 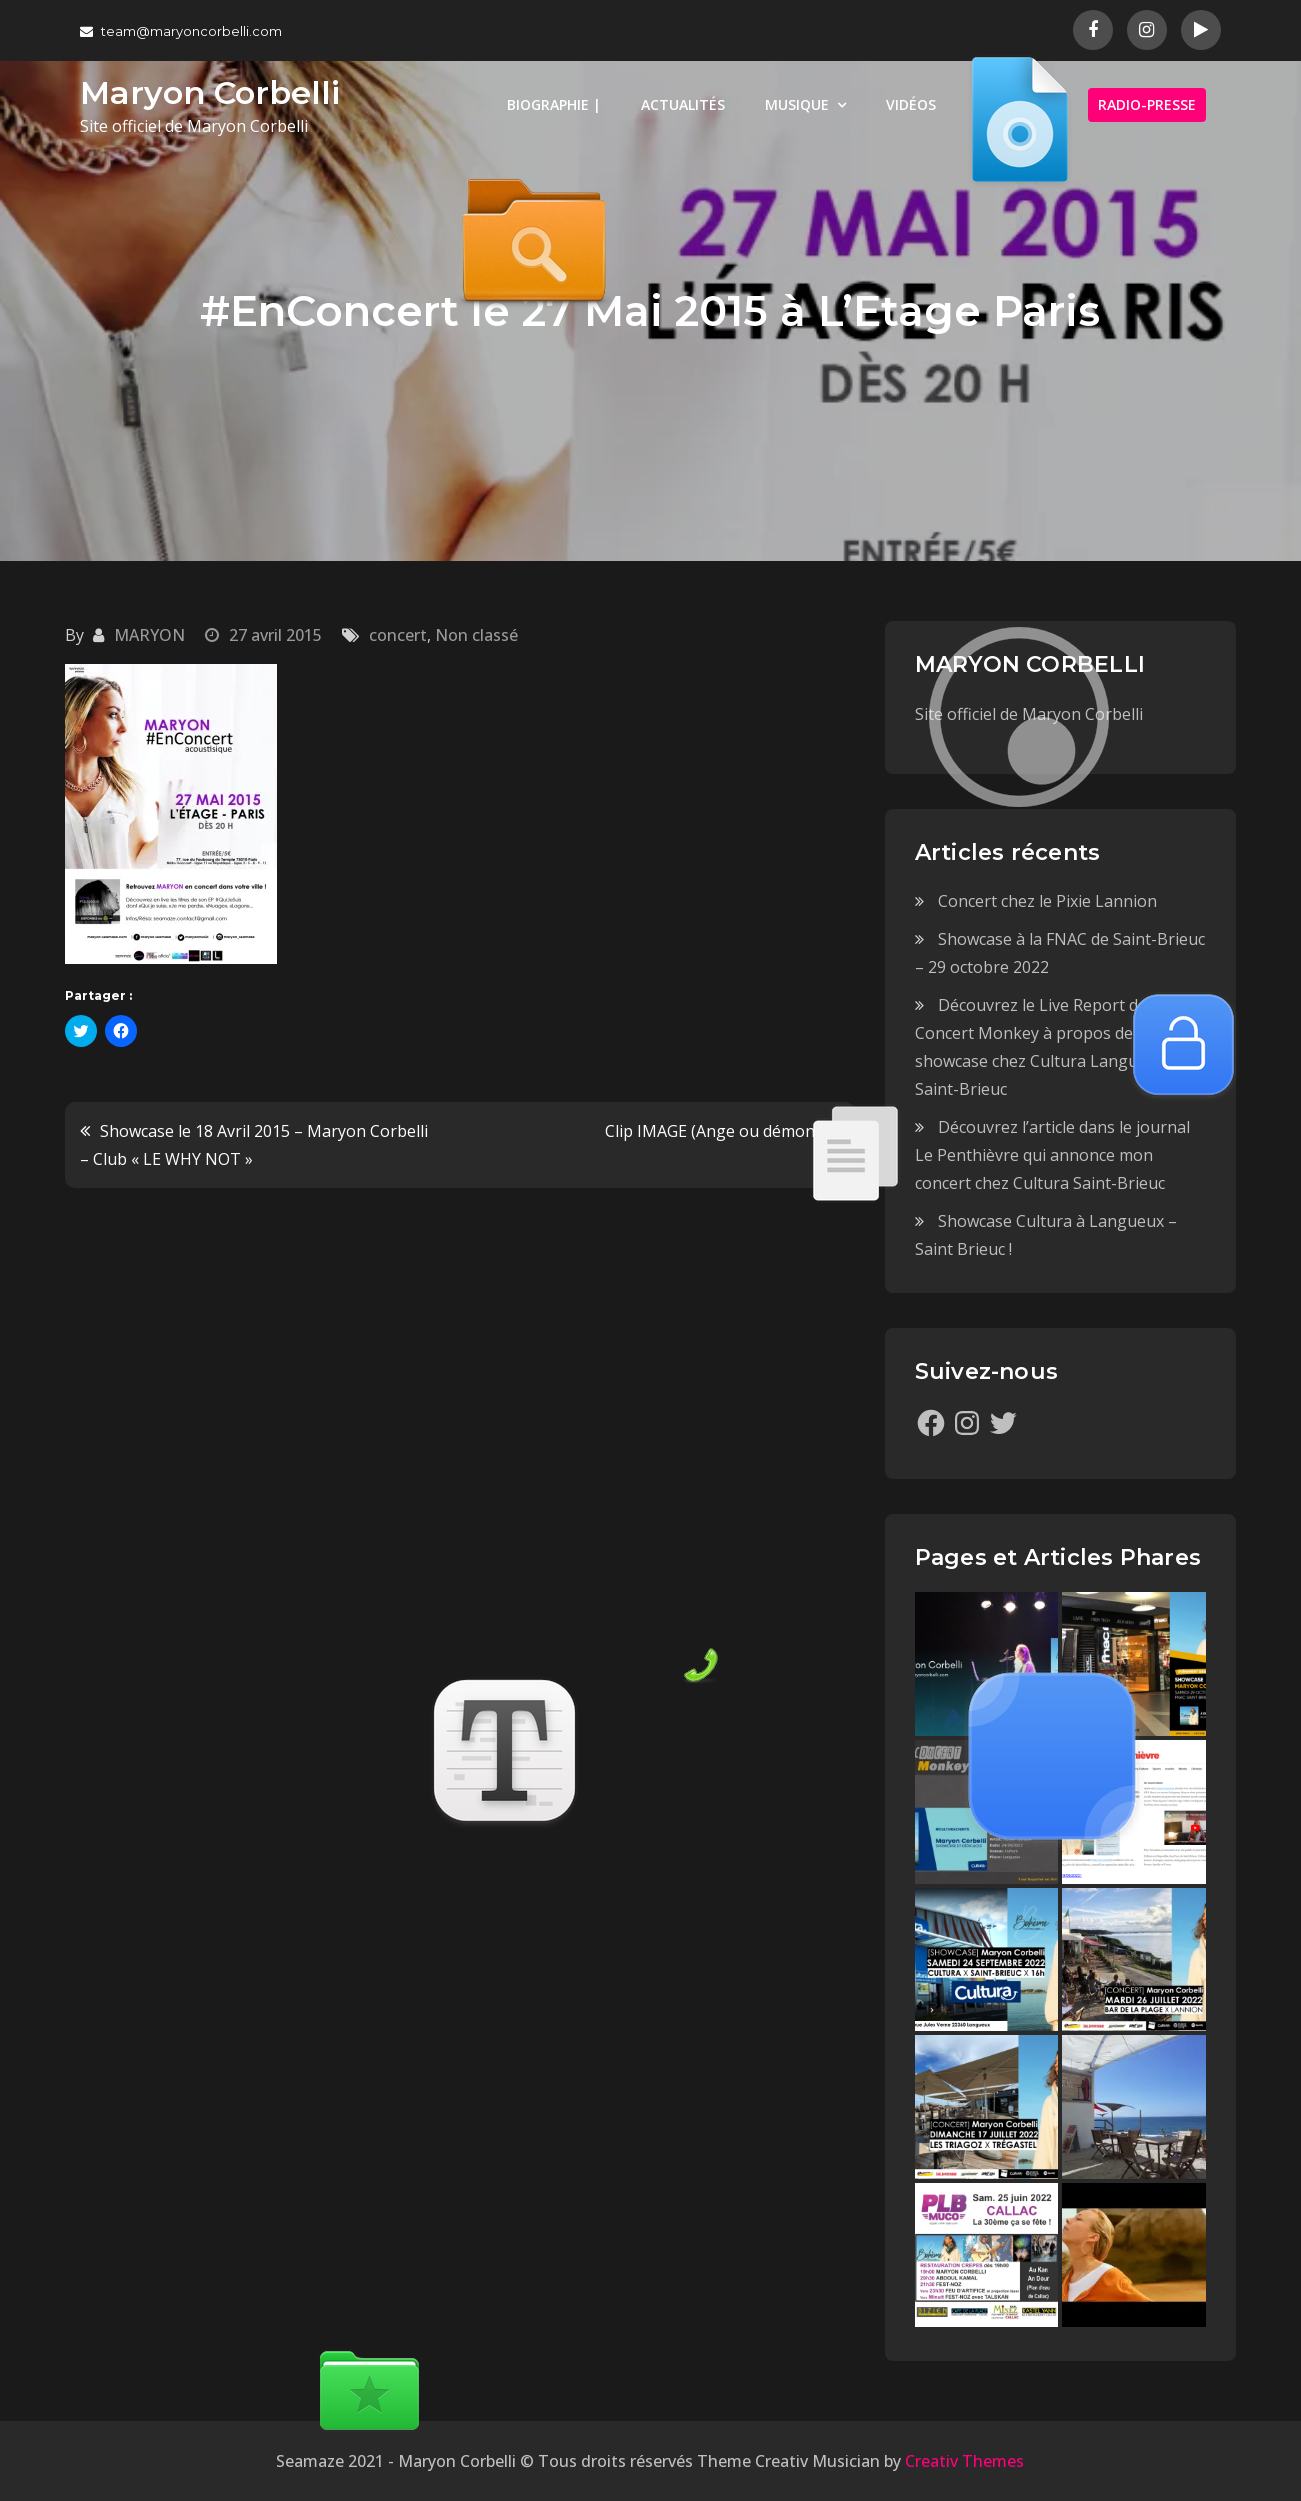 What do you see at coordinates (1020, 122) in the screenshot?
I see `an ovf virtual machine configuration file` at bounding box center [1020, 122].